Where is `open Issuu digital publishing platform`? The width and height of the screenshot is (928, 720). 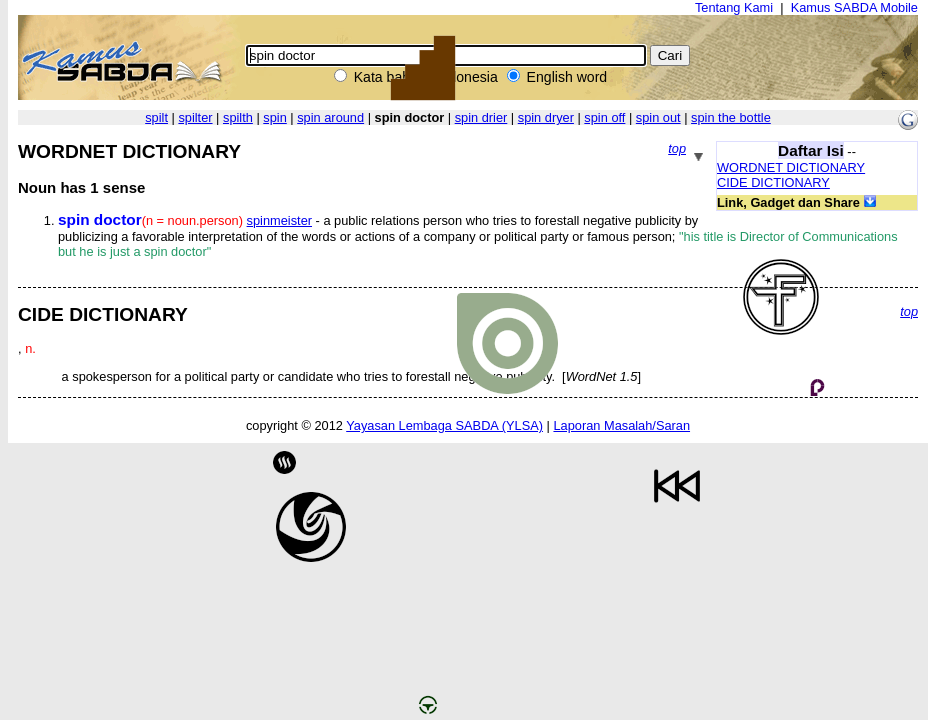
open Issuu digital publishing platform is located at coordinates (507, 343).